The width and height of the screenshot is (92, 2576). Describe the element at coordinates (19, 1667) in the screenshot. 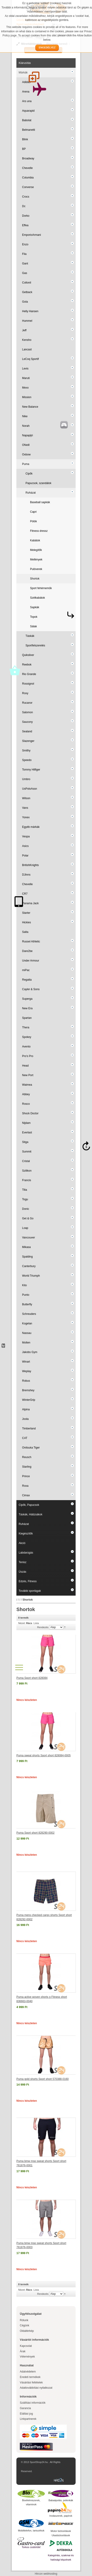

I see `open navigation menu` at that location.